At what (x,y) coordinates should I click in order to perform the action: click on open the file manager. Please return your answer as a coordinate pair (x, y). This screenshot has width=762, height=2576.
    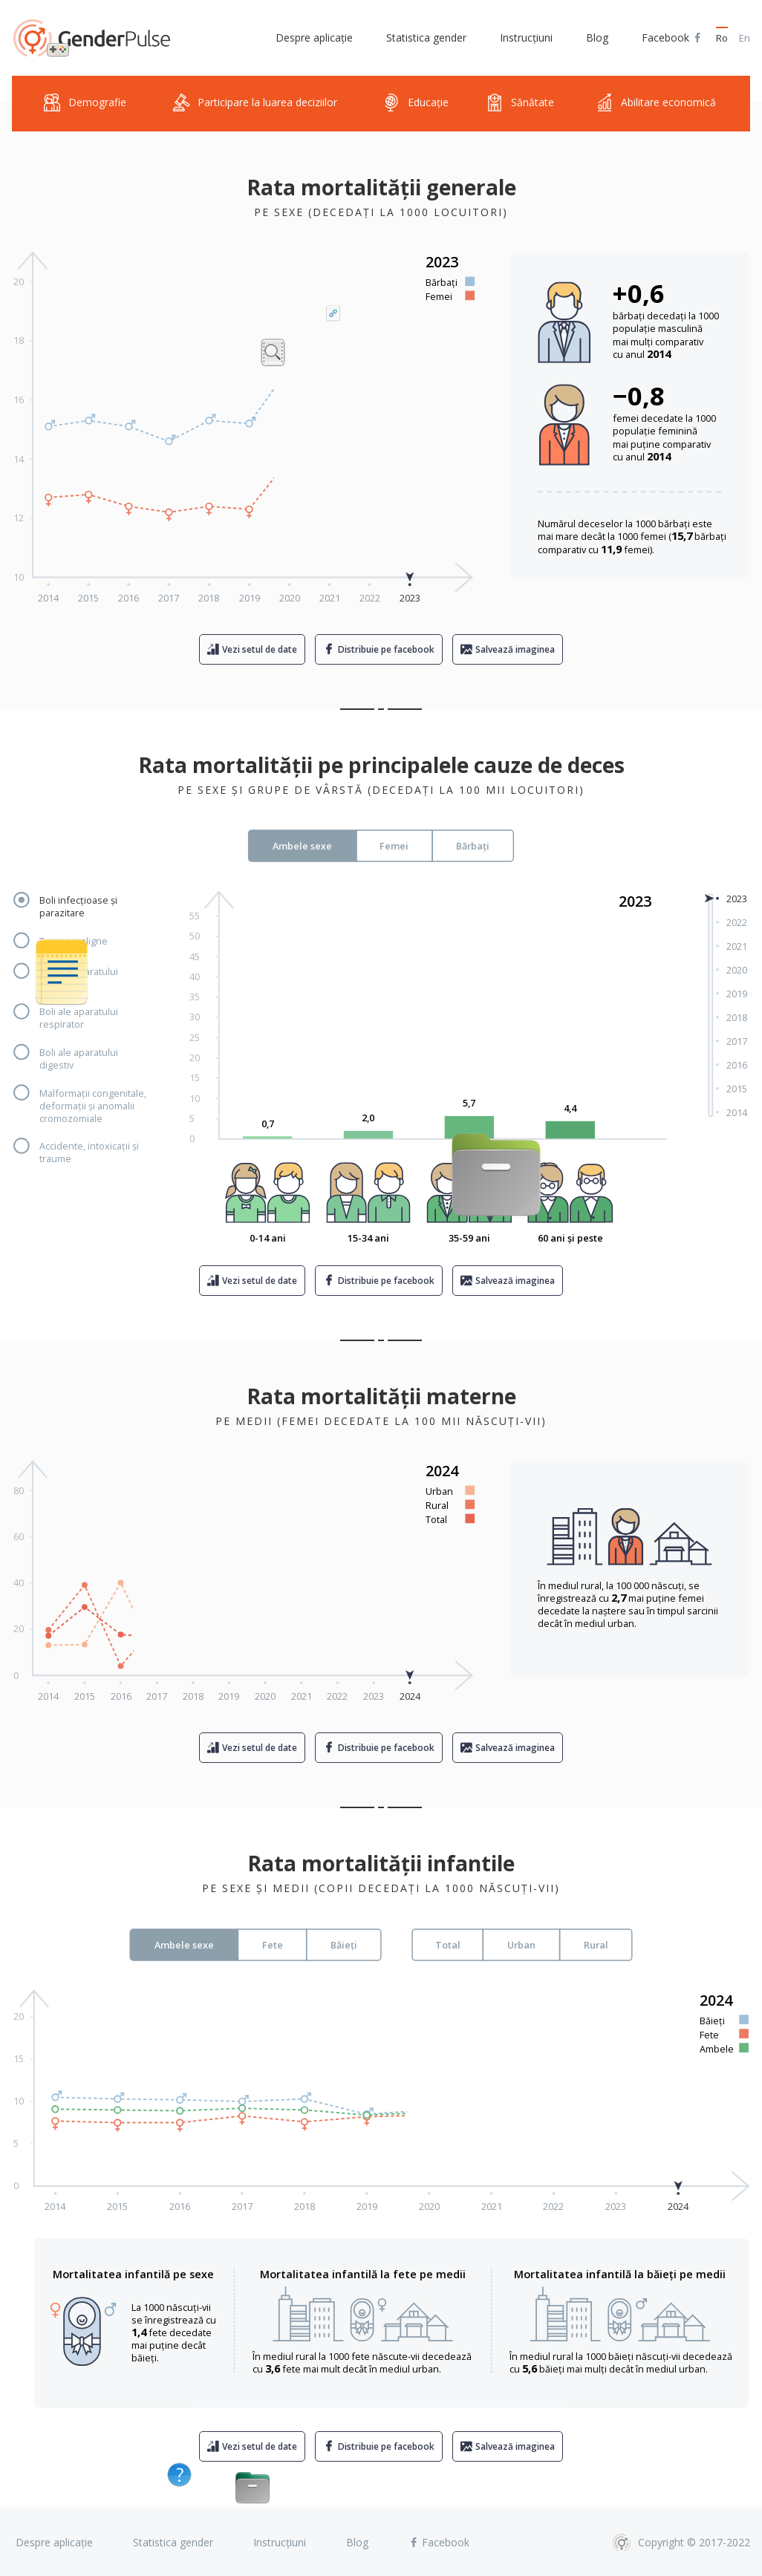
    Looking at the image, I should click on (253, 2488).